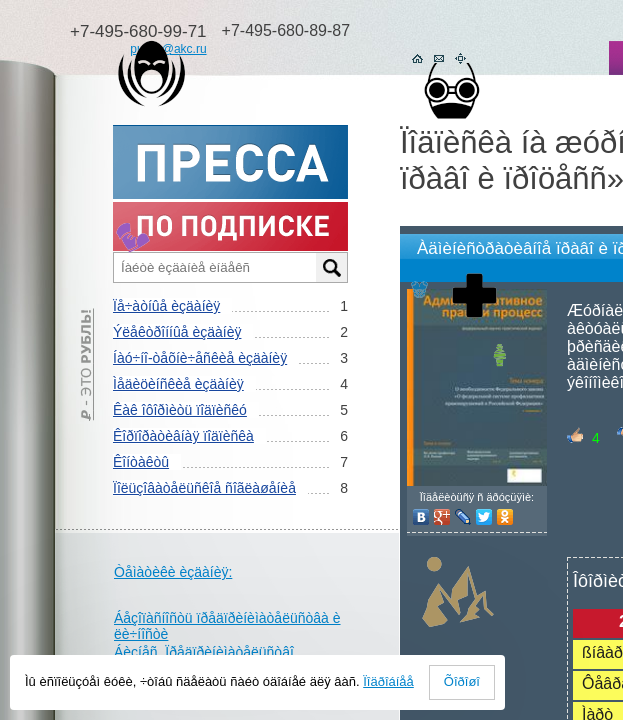  What do you see at coordinates (419, 289) in the screenshot?
I see `equip torso armor piece` at bounding box center [419, 289].